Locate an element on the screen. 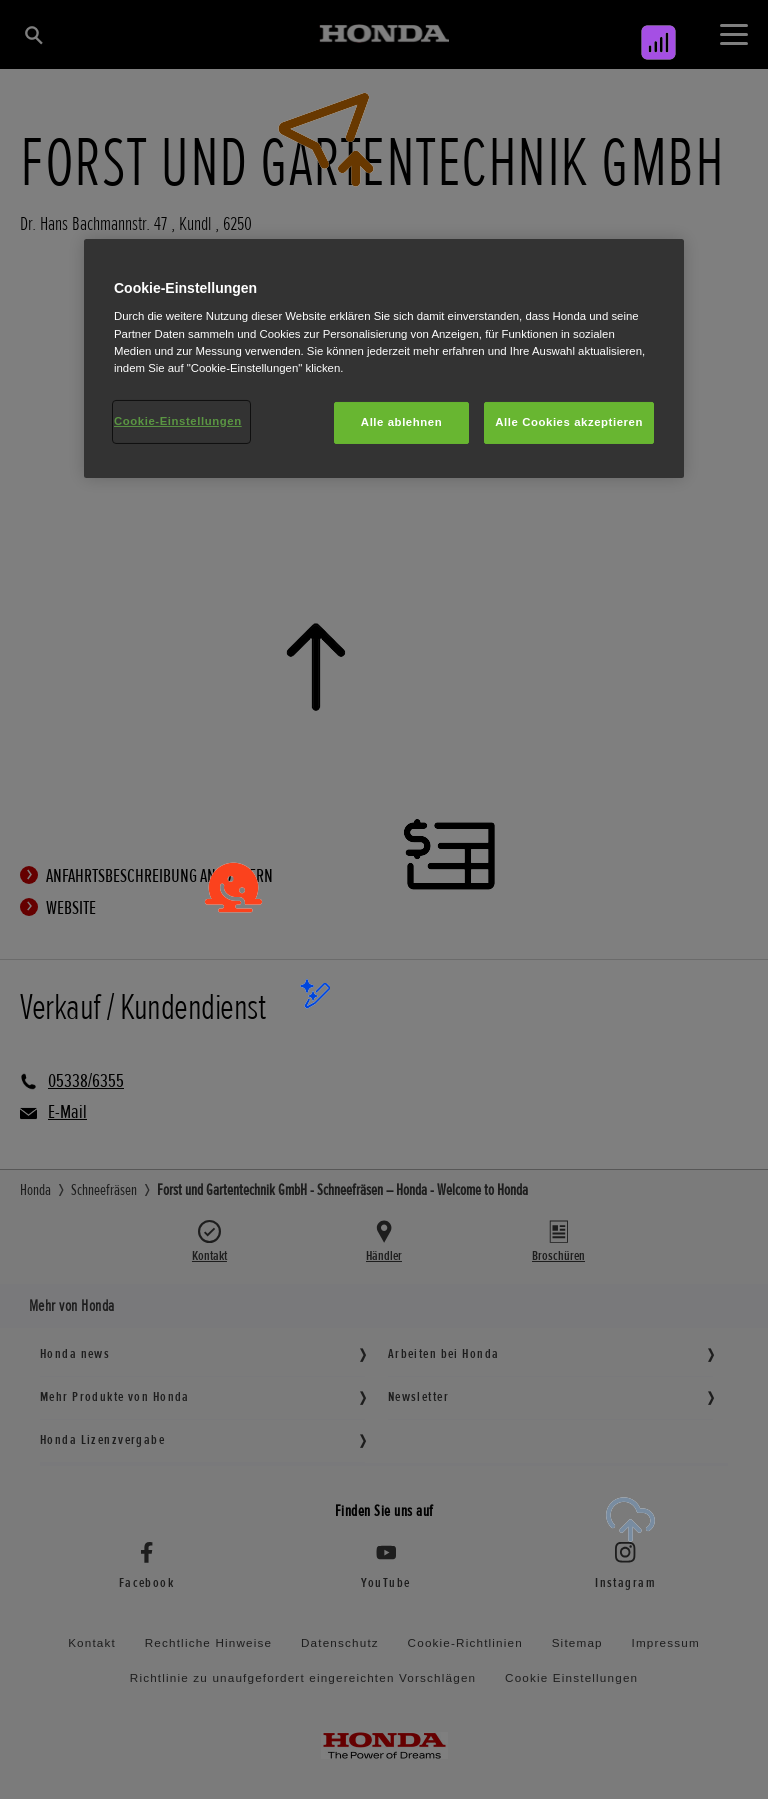 The width and height of the screenshot is (768, 1799). view analytics dashboard is located at coordinates (658, 42).